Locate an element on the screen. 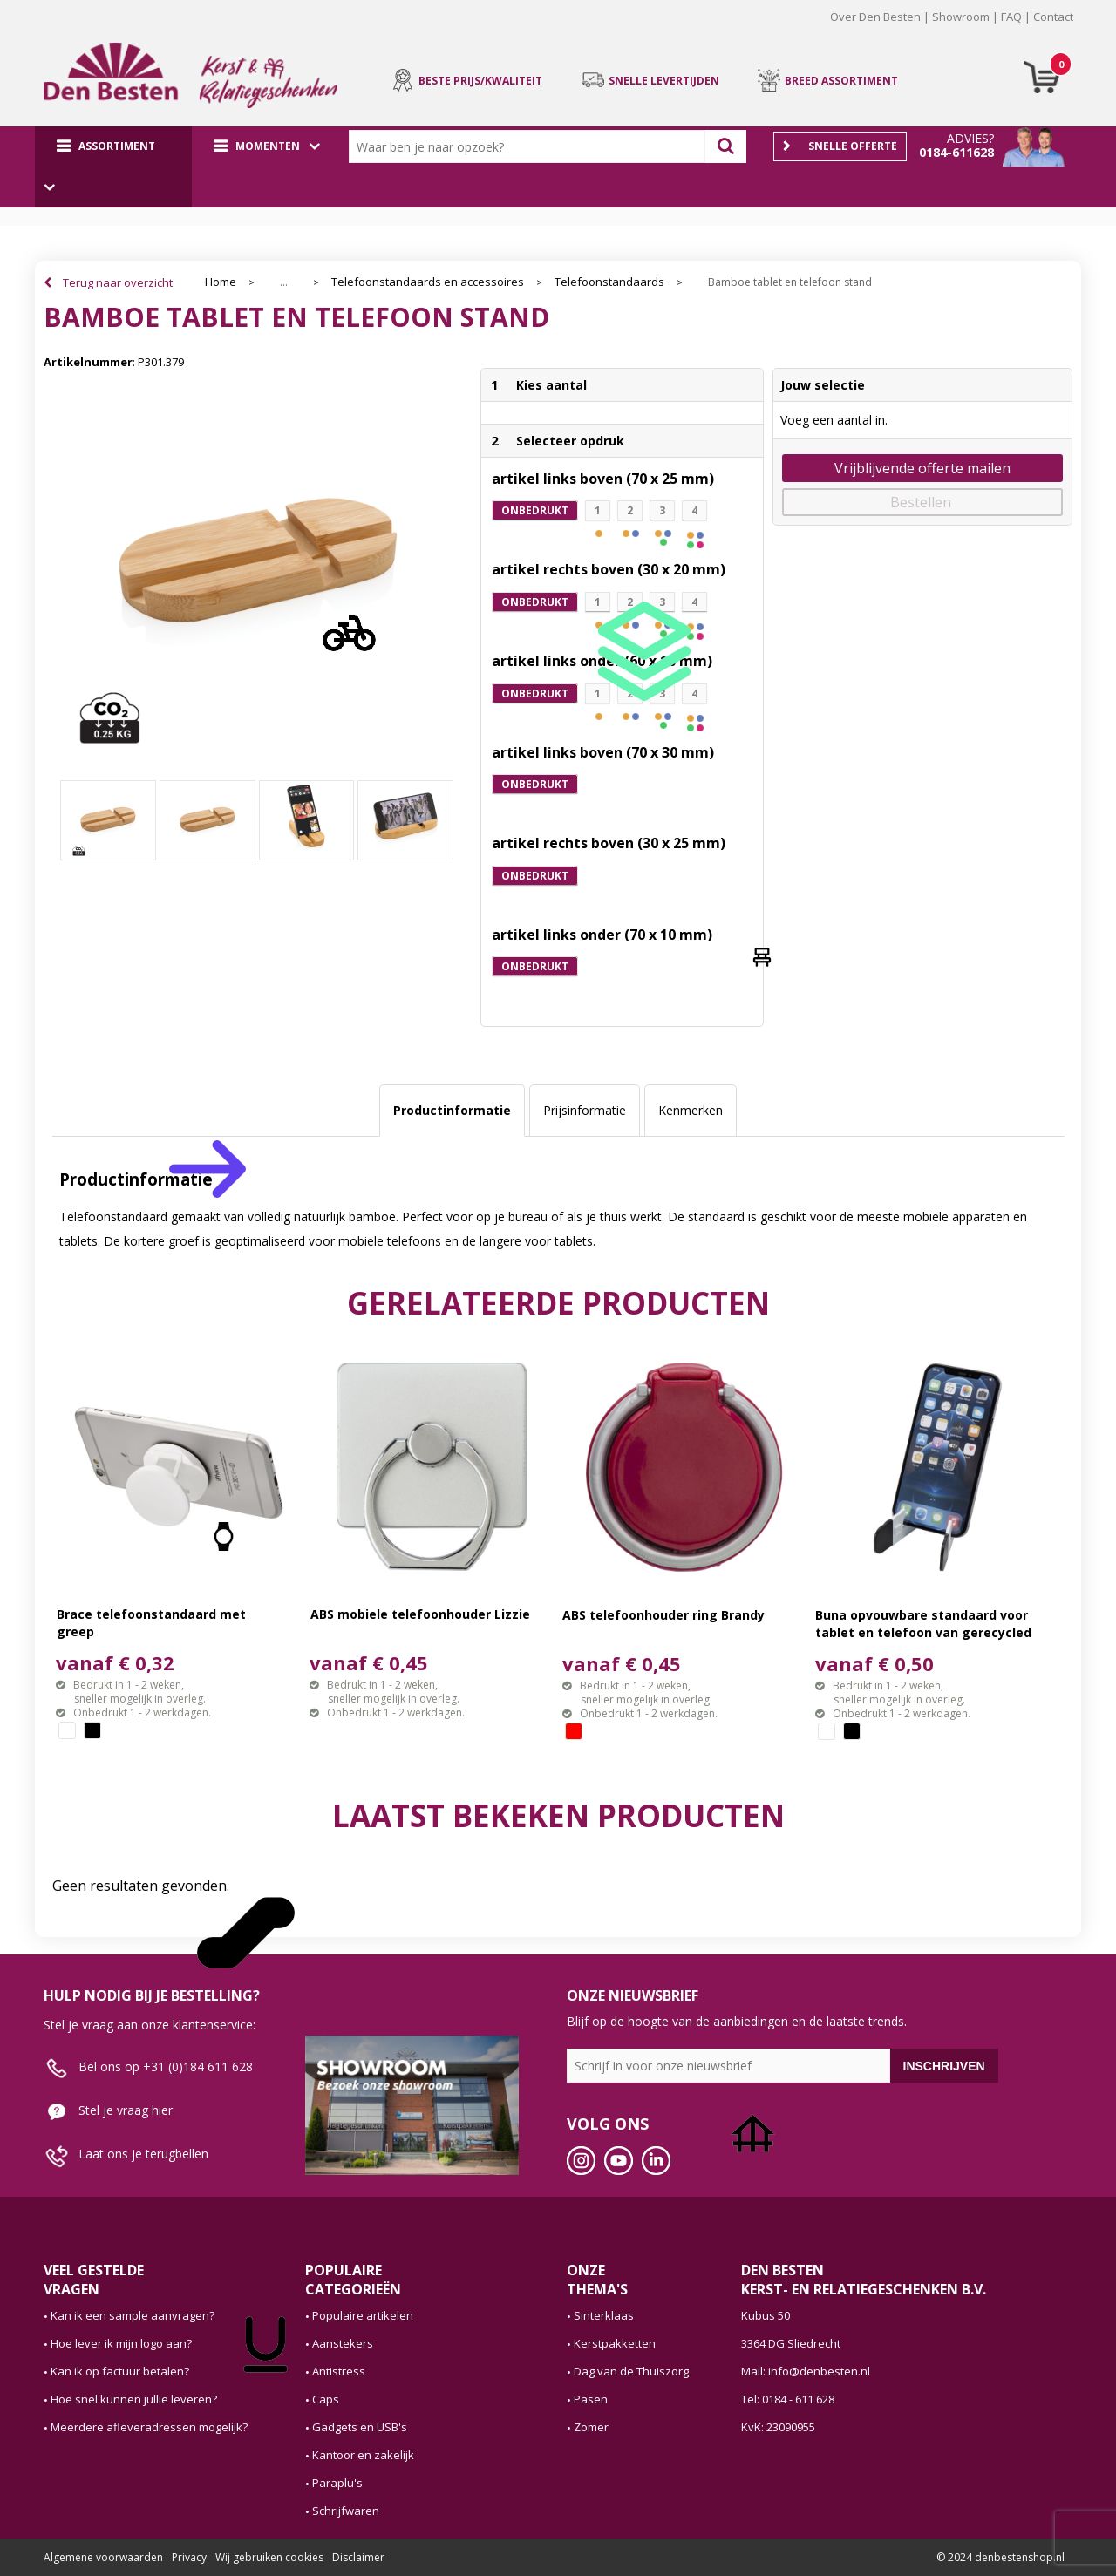 This screenshot has height=2576, width=1116. apply underline formatting to selected text is located at coordinates (265, 2341).